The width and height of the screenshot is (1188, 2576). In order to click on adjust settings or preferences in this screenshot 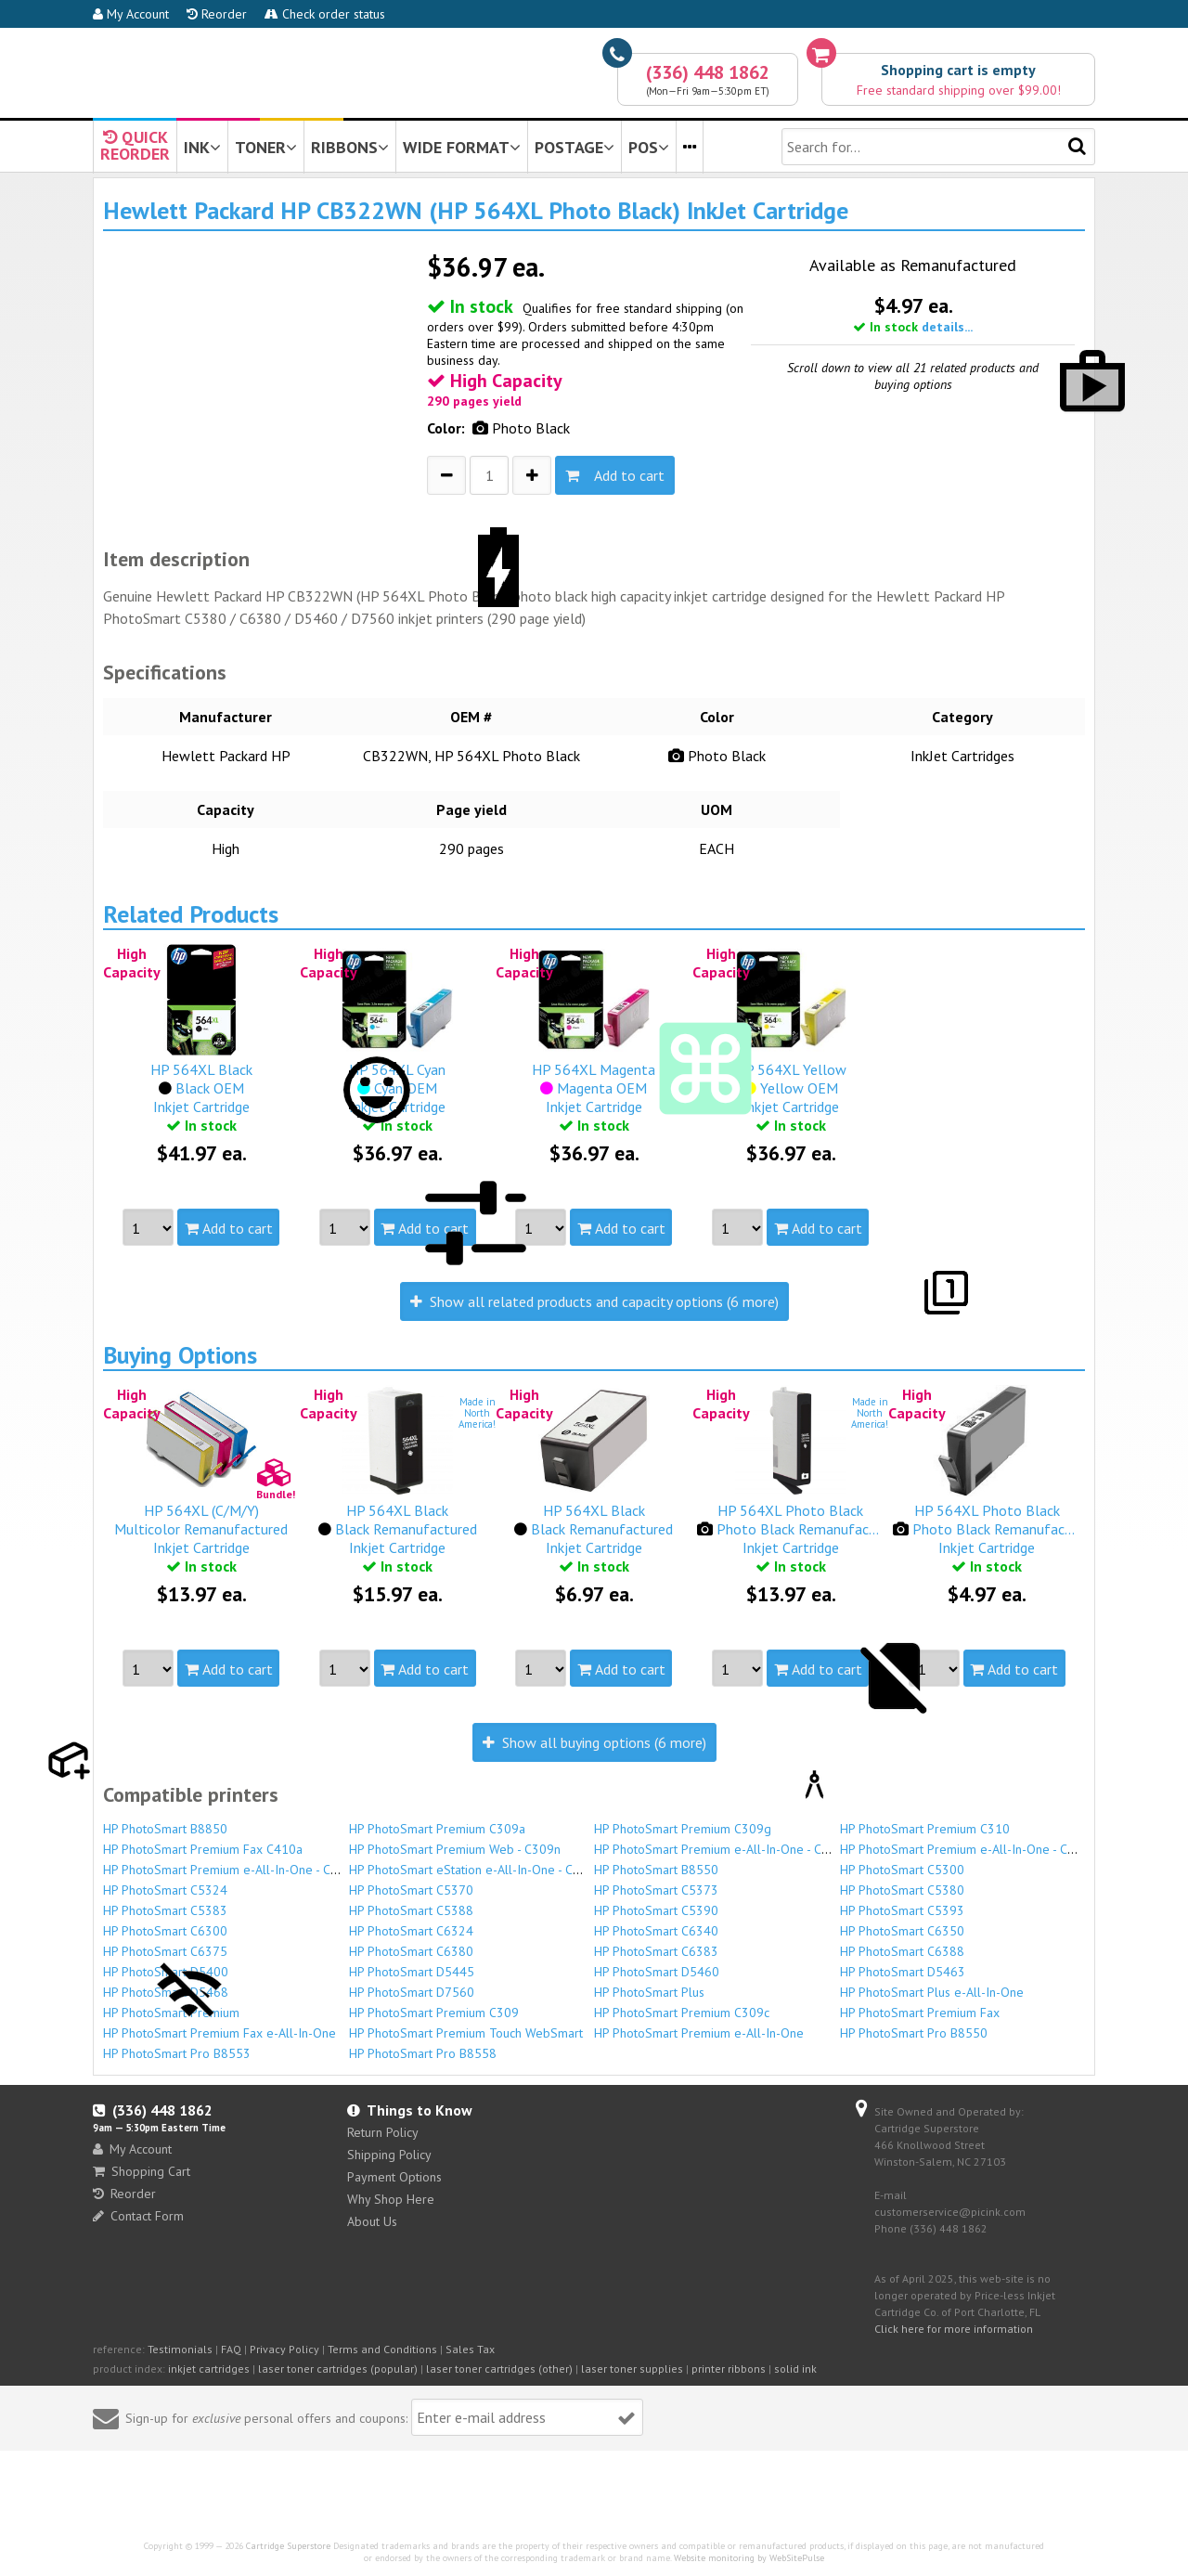, I will do `click(475, 1223)`.